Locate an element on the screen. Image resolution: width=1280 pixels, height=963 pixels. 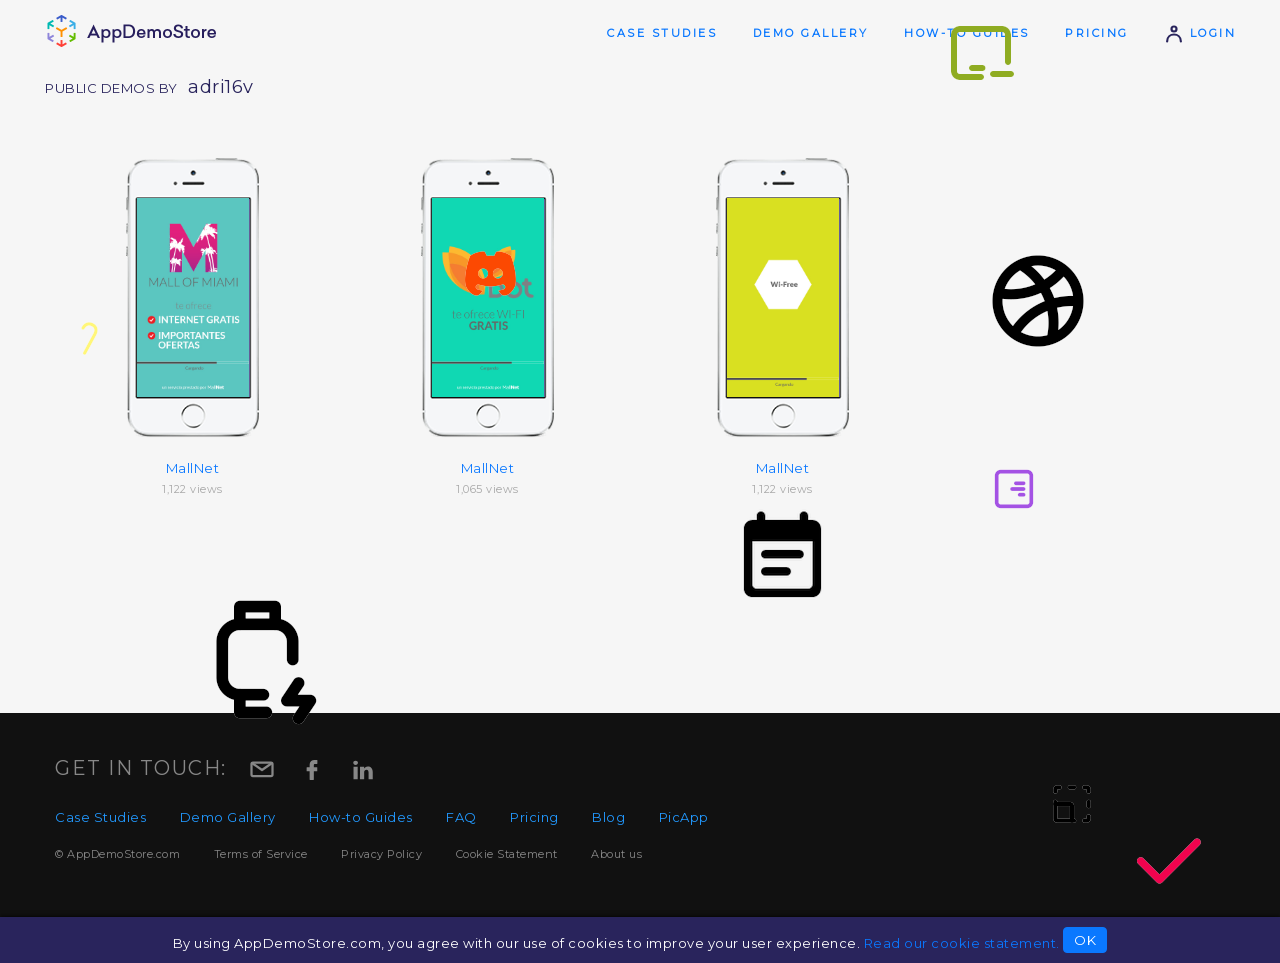
view dribbble profile or portfolio is located at coordinates (1038, 301).